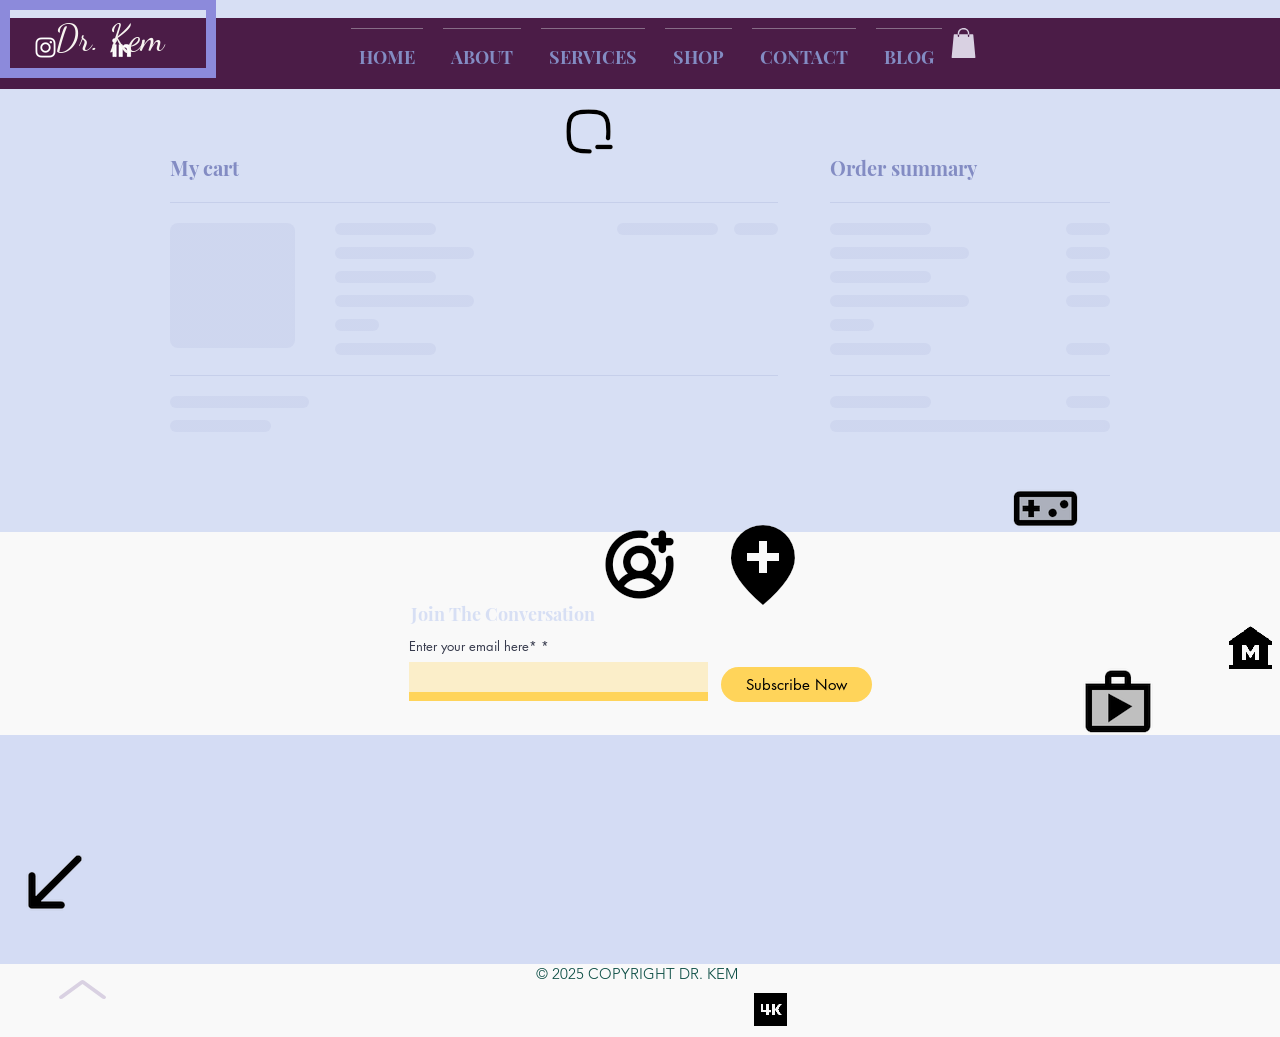 Image resolution: width=1280 pixels, height=1037 pixels. Describe the element at coordinates (588, 131) in the screenshot. I see `remove item from selection` at that location.